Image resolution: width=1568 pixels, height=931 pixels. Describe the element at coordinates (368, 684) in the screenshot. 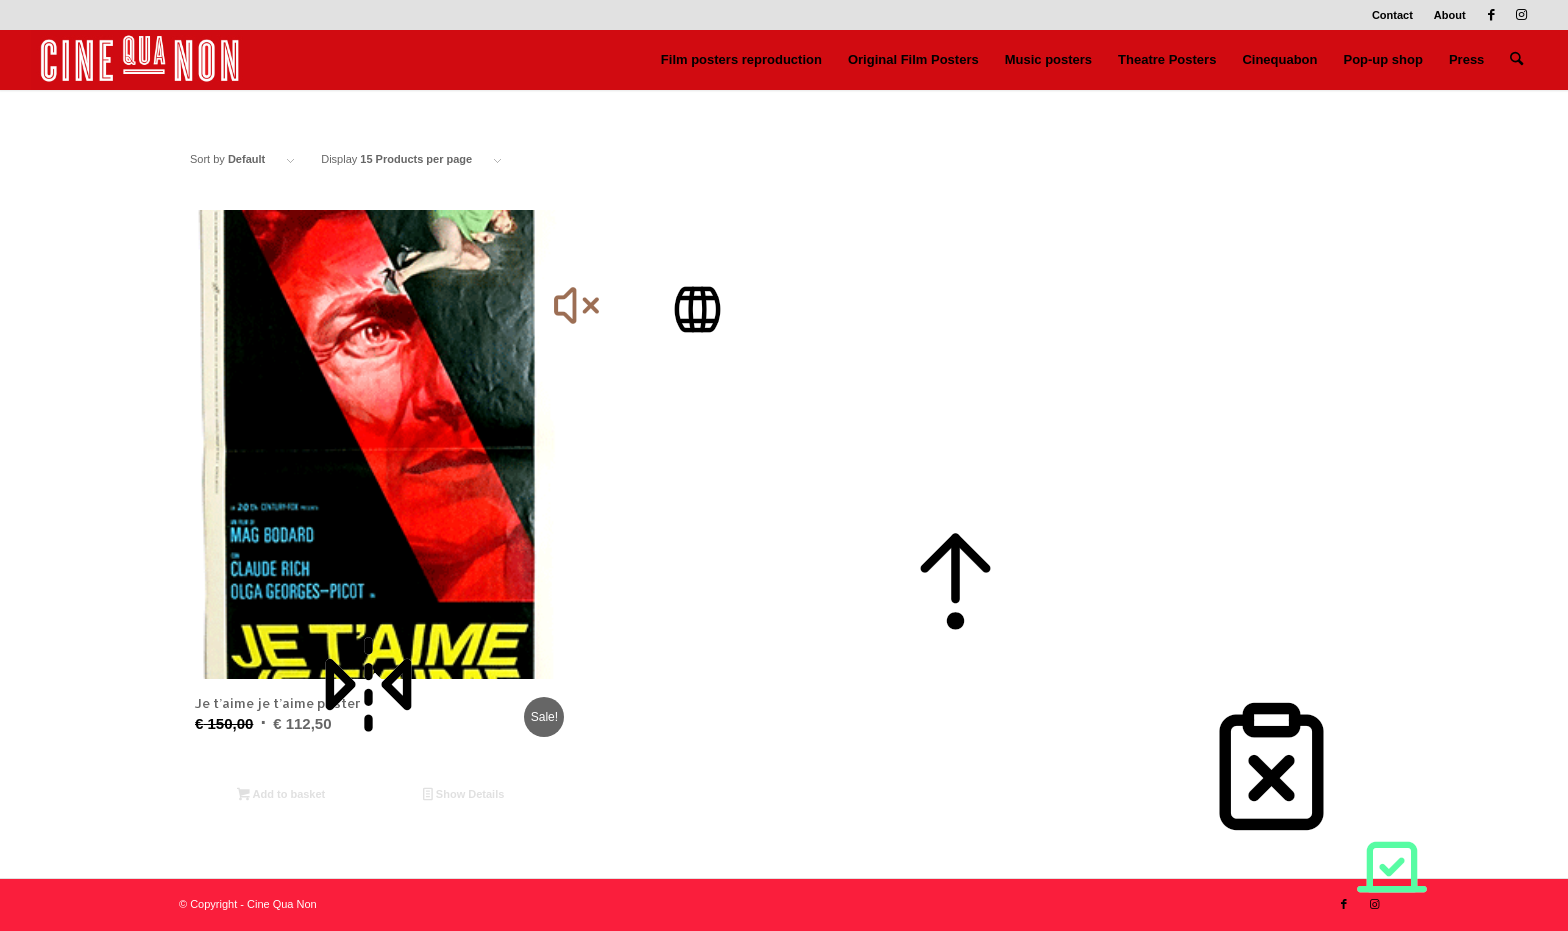

I see `flip image horizontally` at that location.